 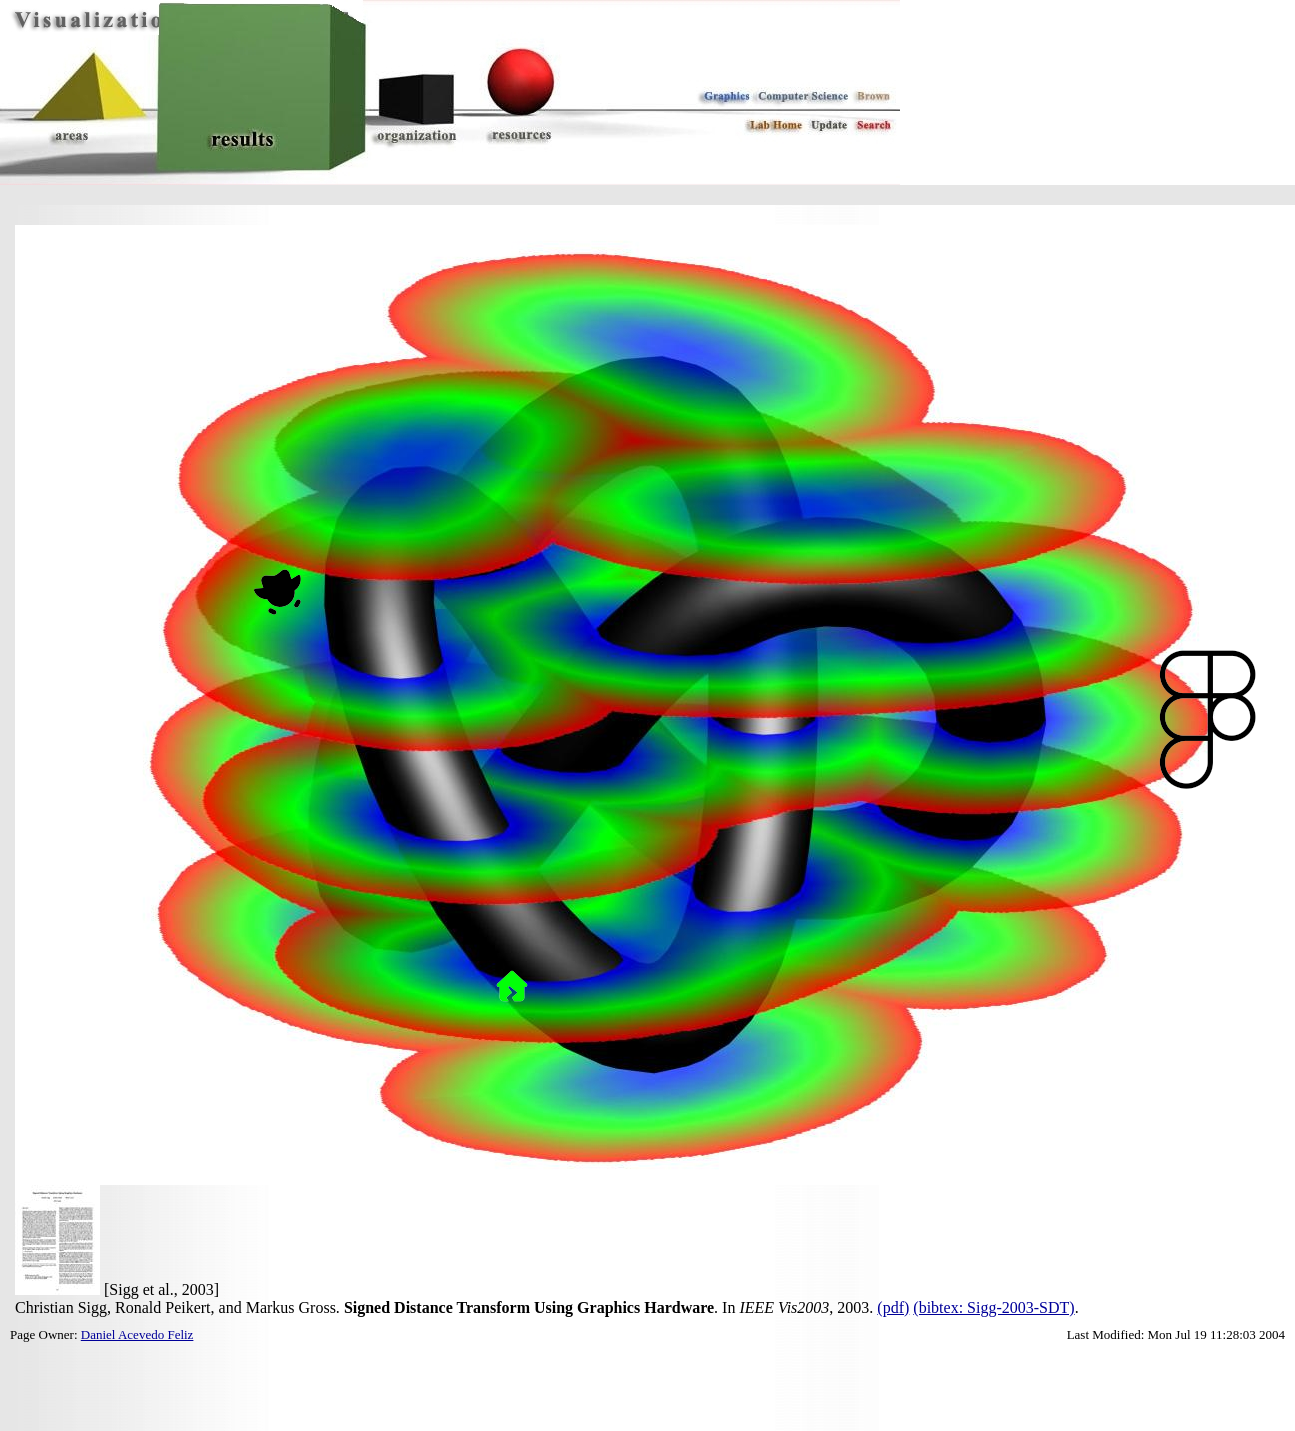 What do you see at coordinates (1205, 717) in the screenshot?
I see `open Figma design file` at bounding box center [1205, 717].